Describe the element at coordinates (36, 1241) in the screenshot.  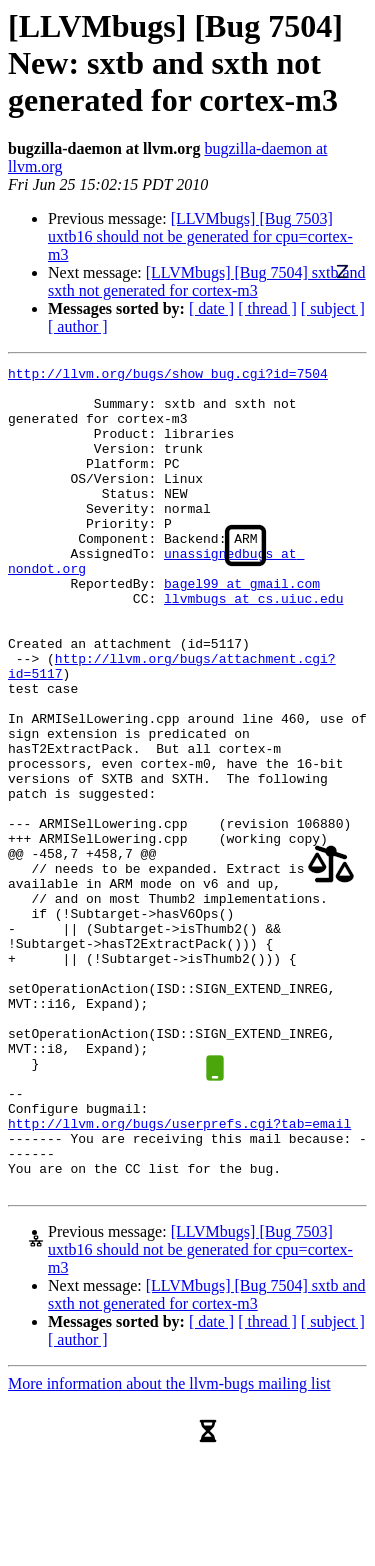
I see `view network connections` at that location.